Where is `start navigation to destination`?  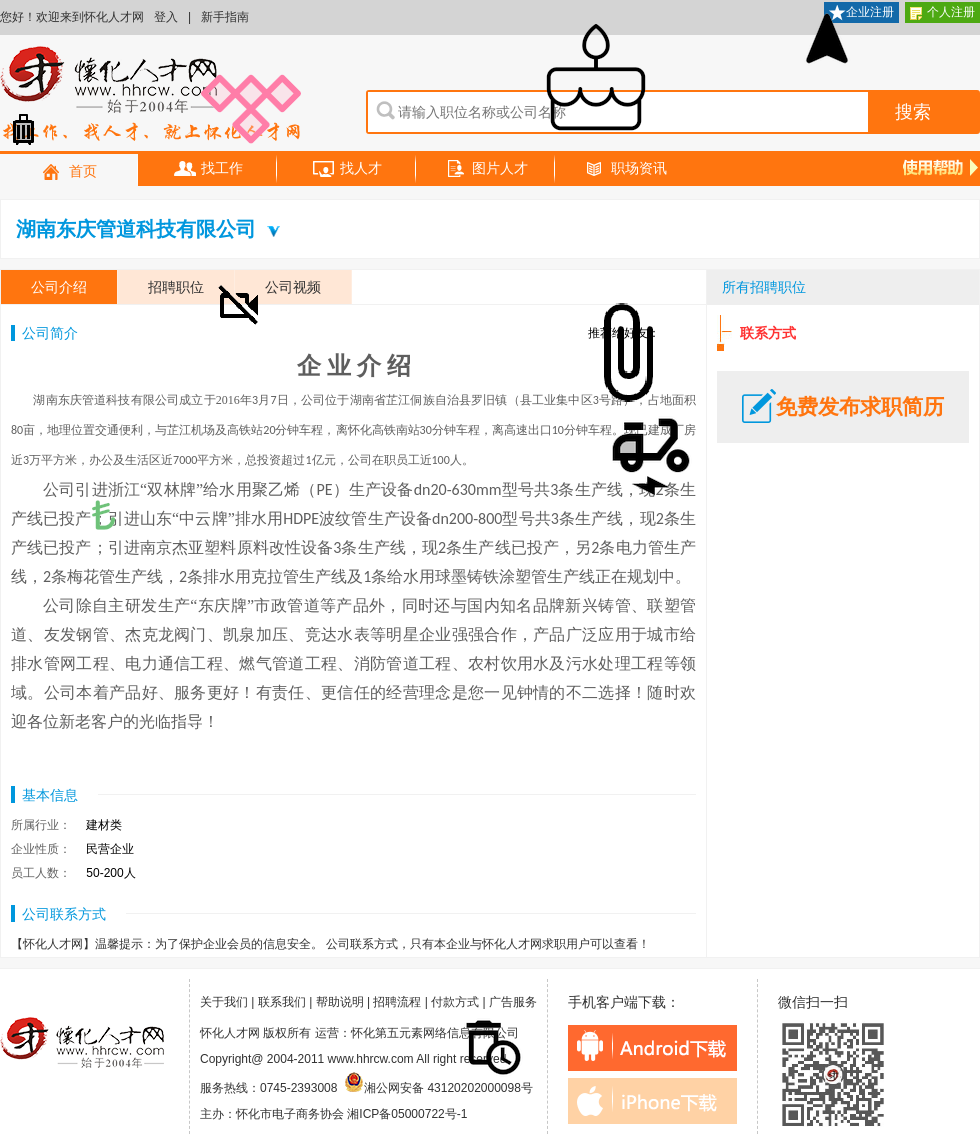
start navigation to destination is located at coordinates (827, 38).